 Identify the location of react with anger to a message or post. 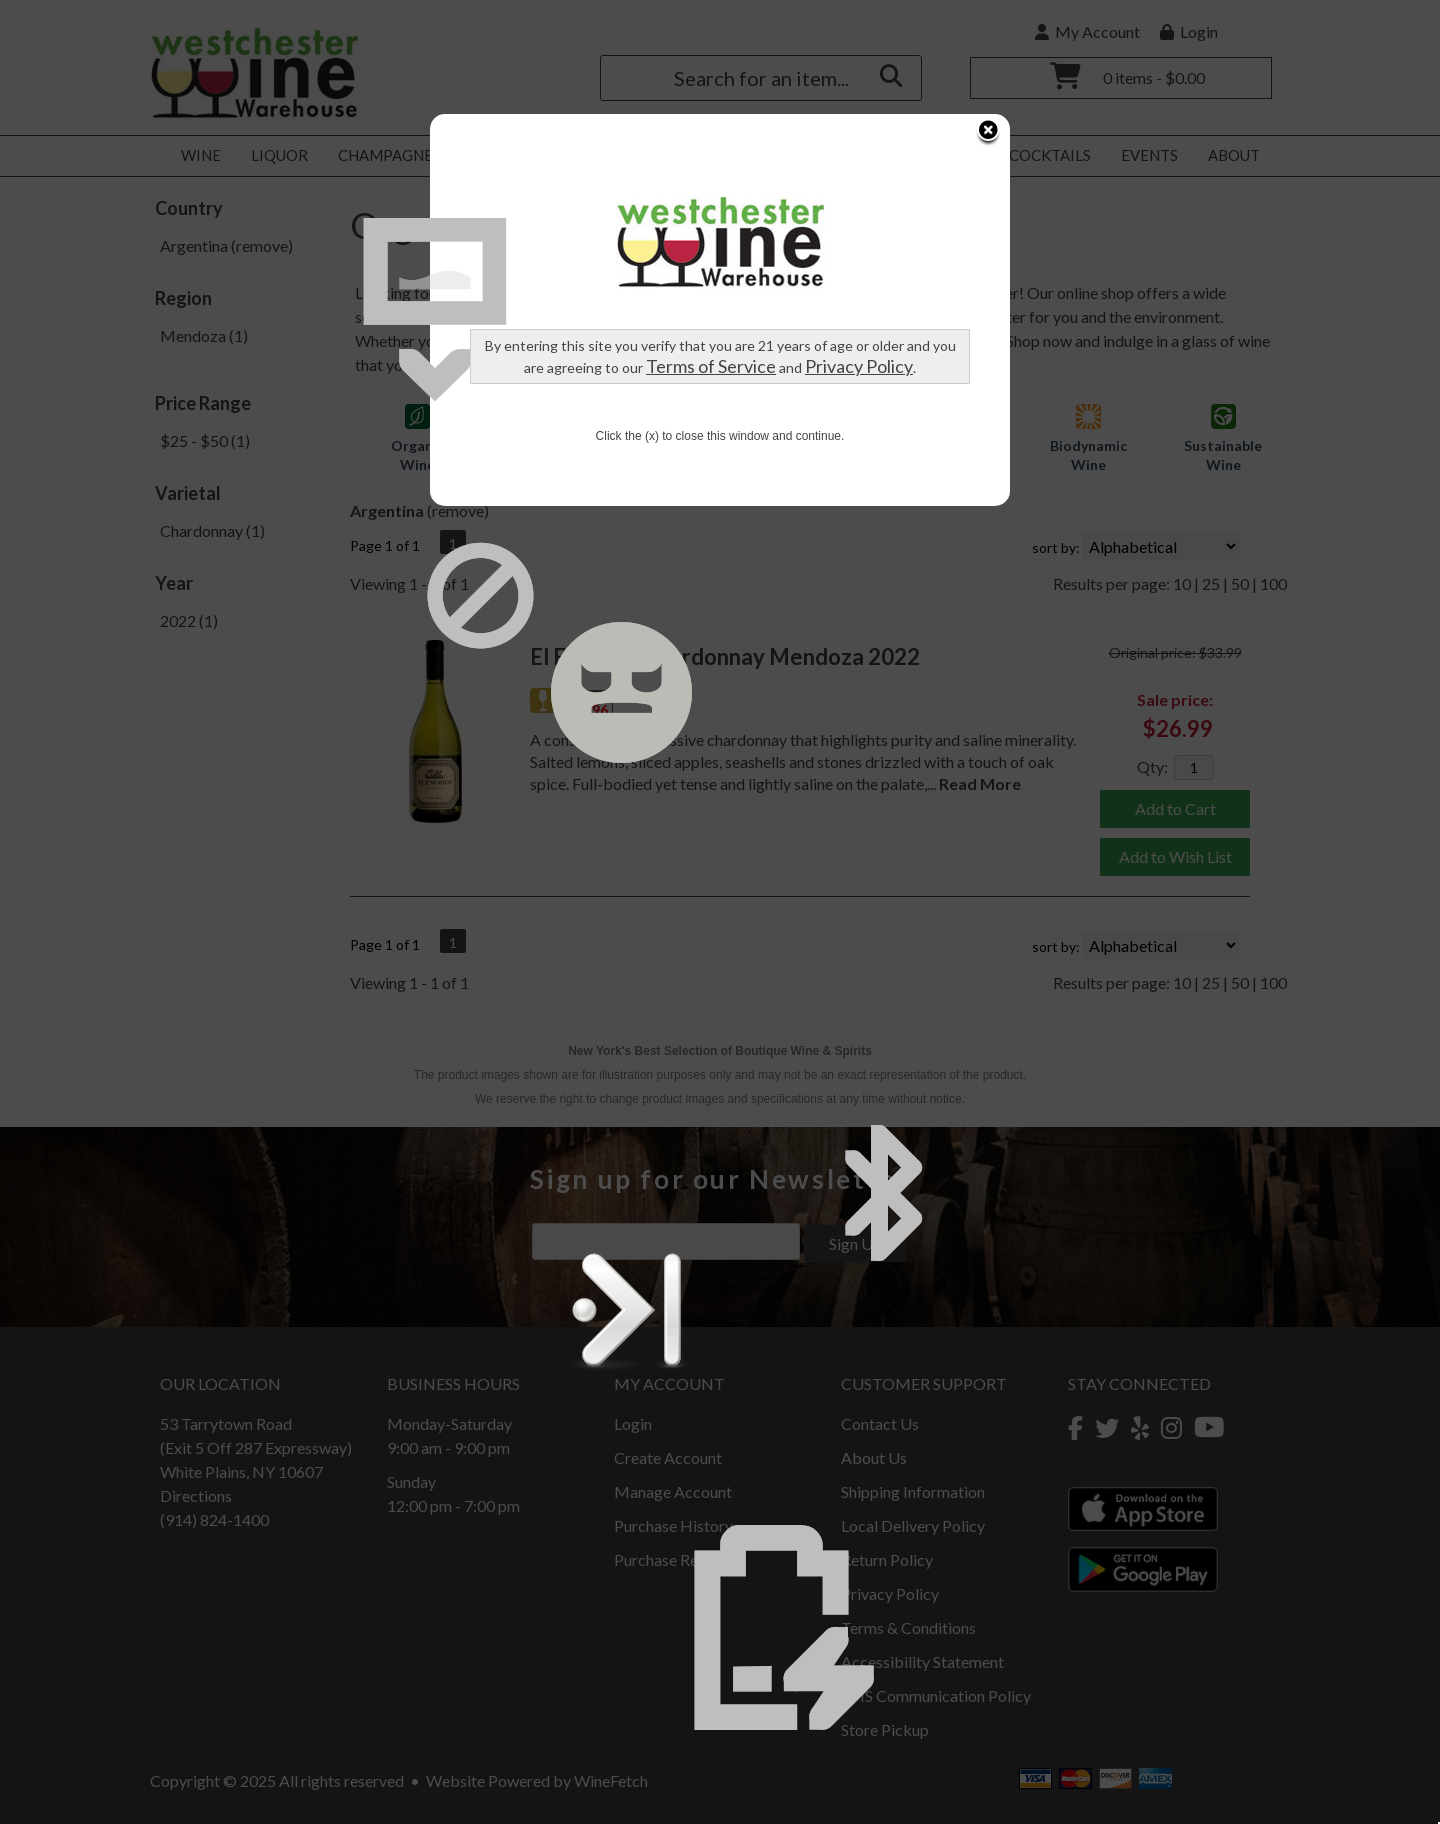
(621, 692).